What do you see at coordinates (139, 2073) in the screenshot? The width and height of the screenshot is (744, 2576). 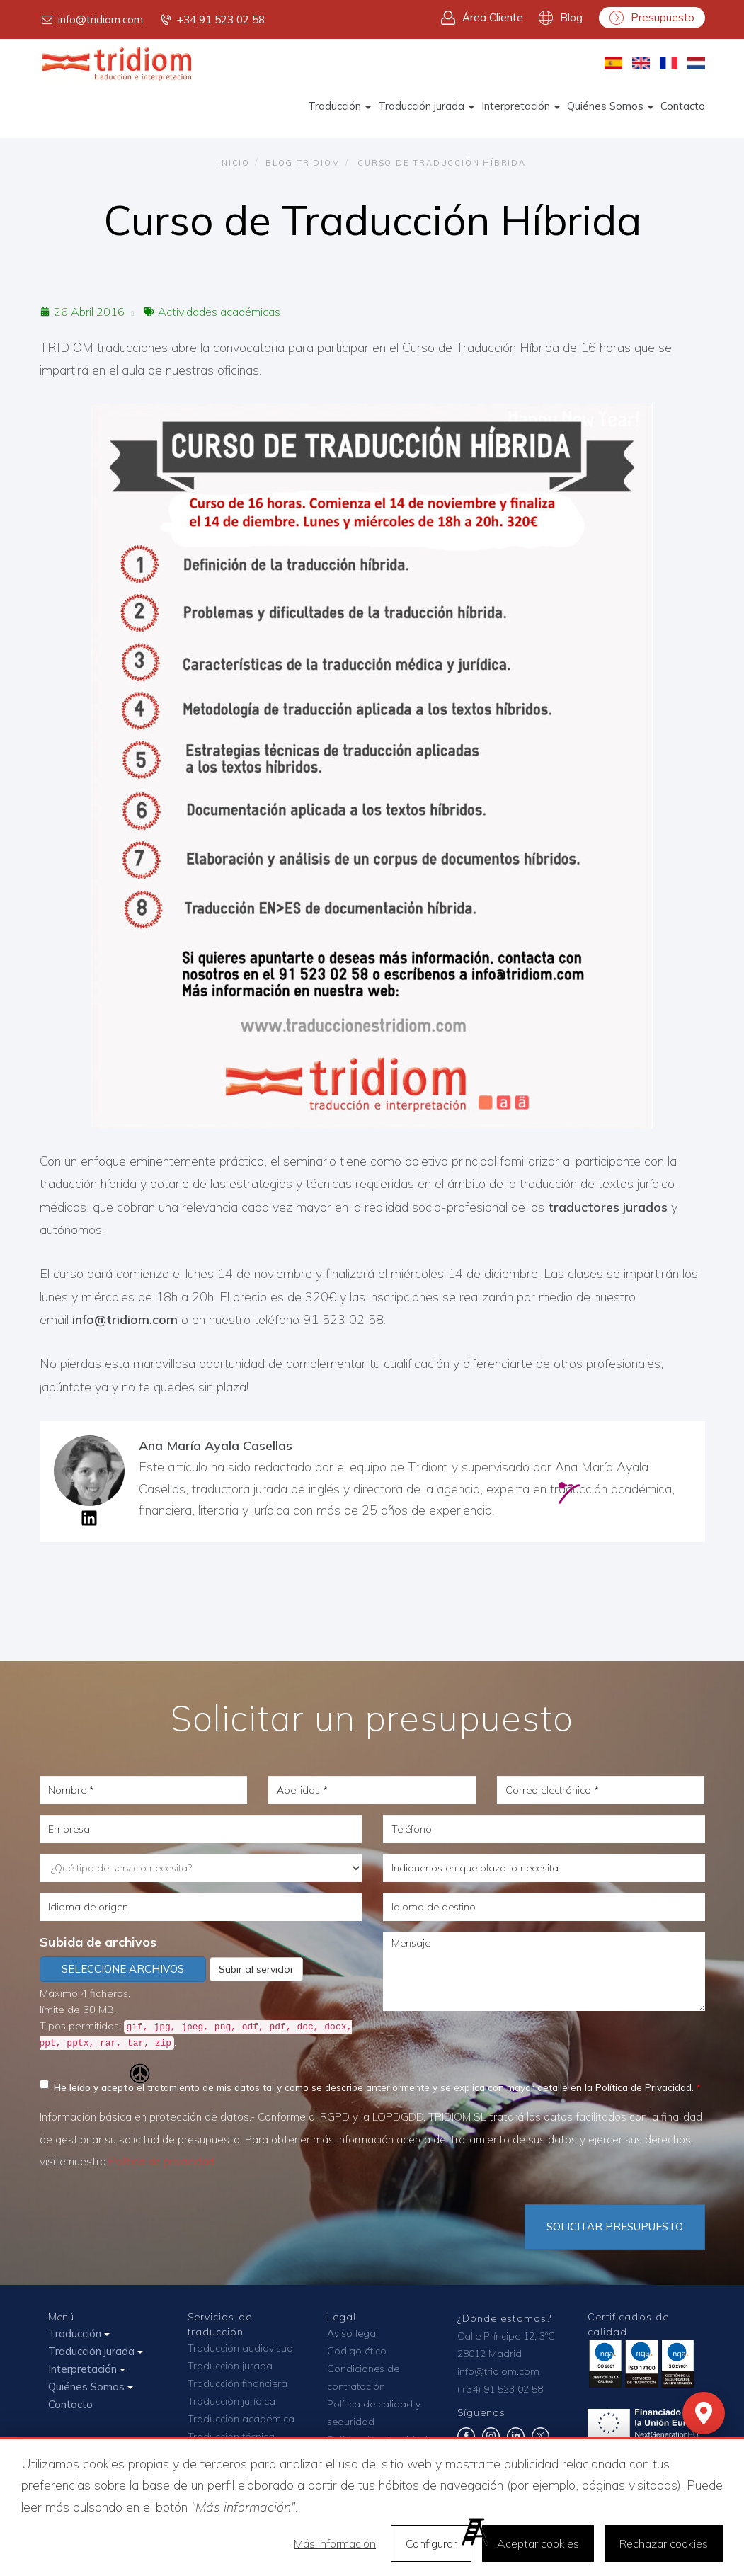 I see `indicates a peaceful or non-violent mode` at bounding box center [139, 2073].